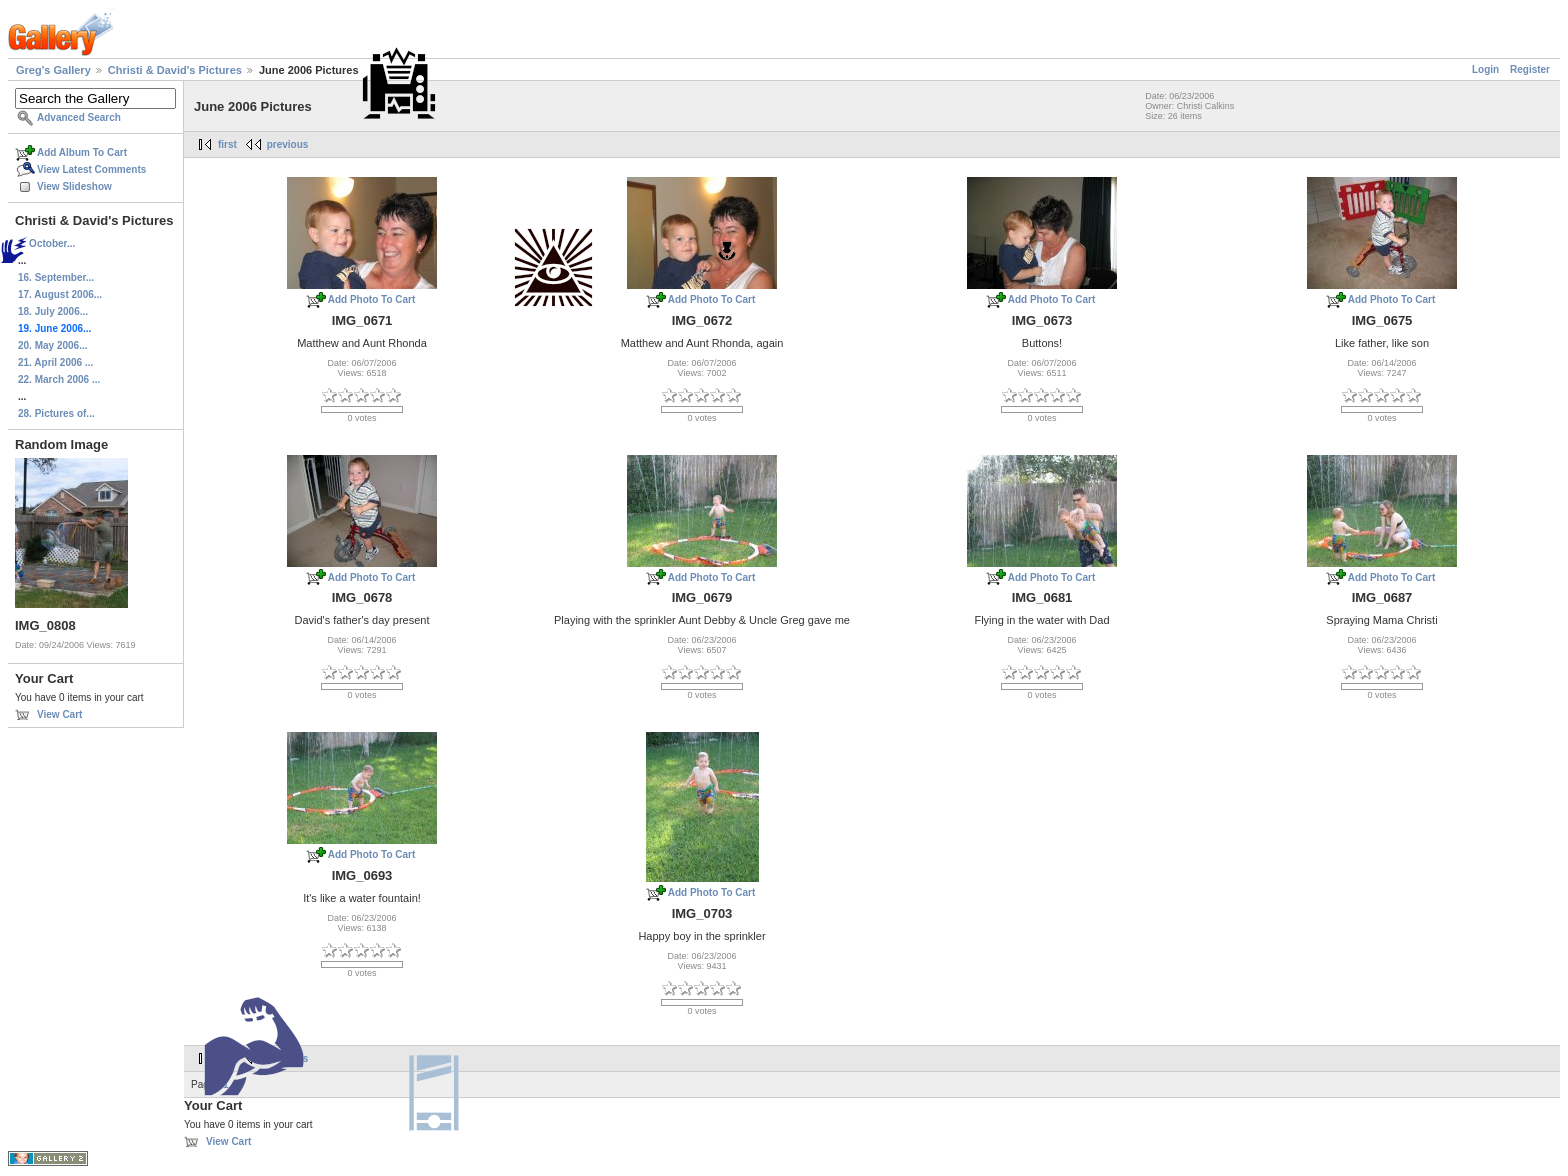 This screenshot has width=1568, height=1176. Describe the element at coordinates (14, 249) in the screenshot. I see `cast a lightning spell` at that location.